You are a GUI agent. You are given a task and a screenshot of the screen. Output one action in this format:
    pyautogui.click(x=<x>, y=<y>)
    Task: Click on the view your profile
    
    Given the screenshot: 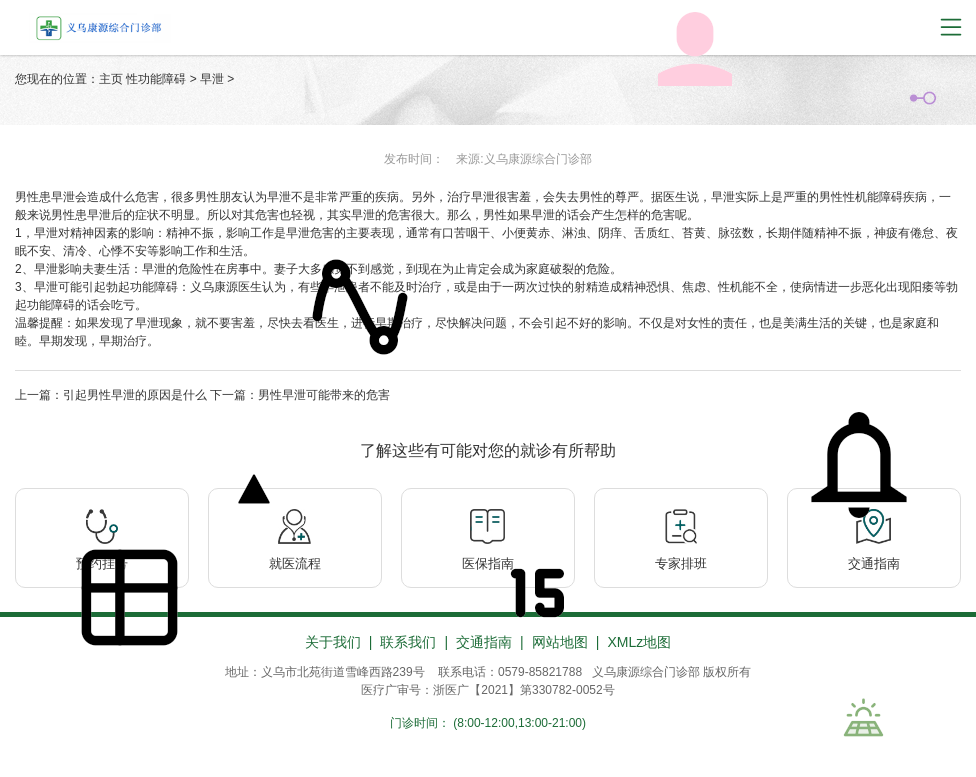 What is the action you would take?
    pyautogui.click(x=695, y=49)
    